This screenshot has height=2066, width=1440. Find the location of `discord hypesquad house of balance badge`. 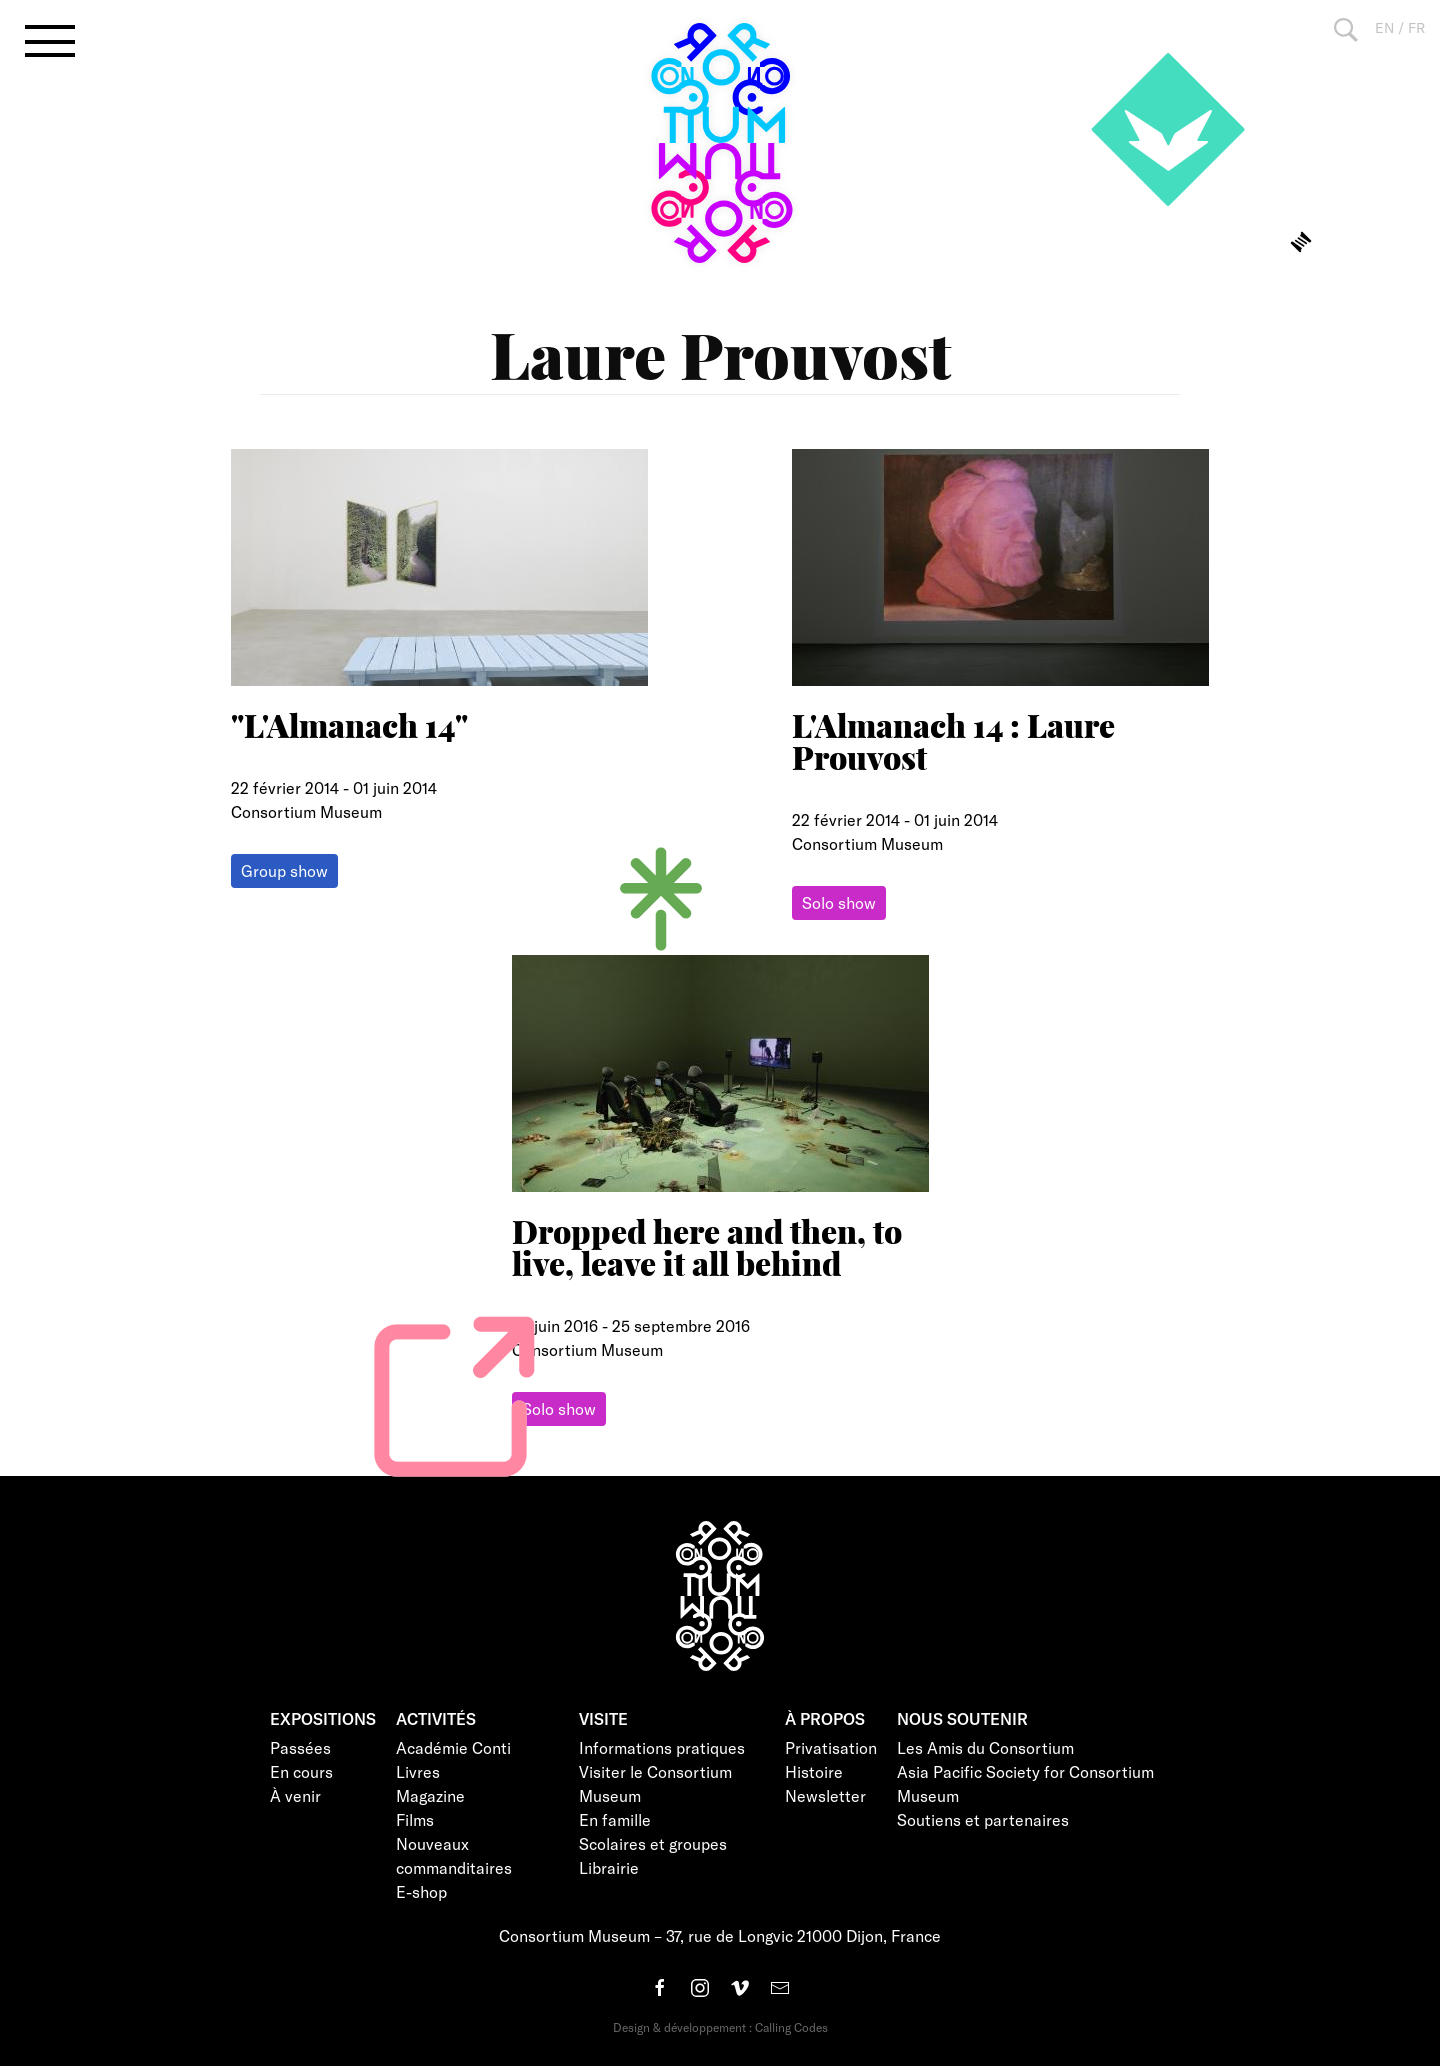

discord hypesquad house of balance badge is located at coordinates (1168, 129).